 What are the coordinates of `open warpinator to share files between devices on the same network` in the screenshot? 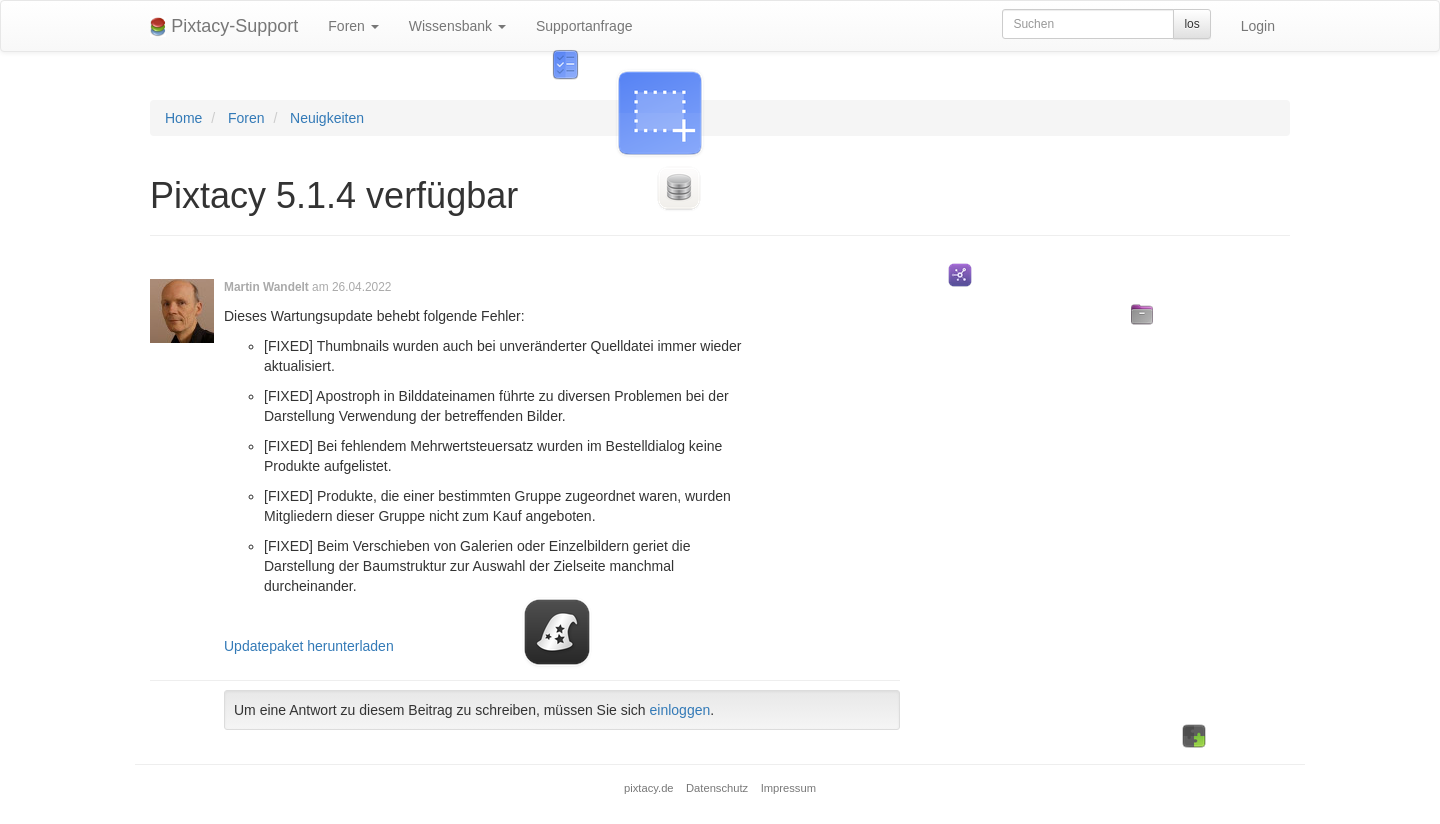 It's located at (960, 275).